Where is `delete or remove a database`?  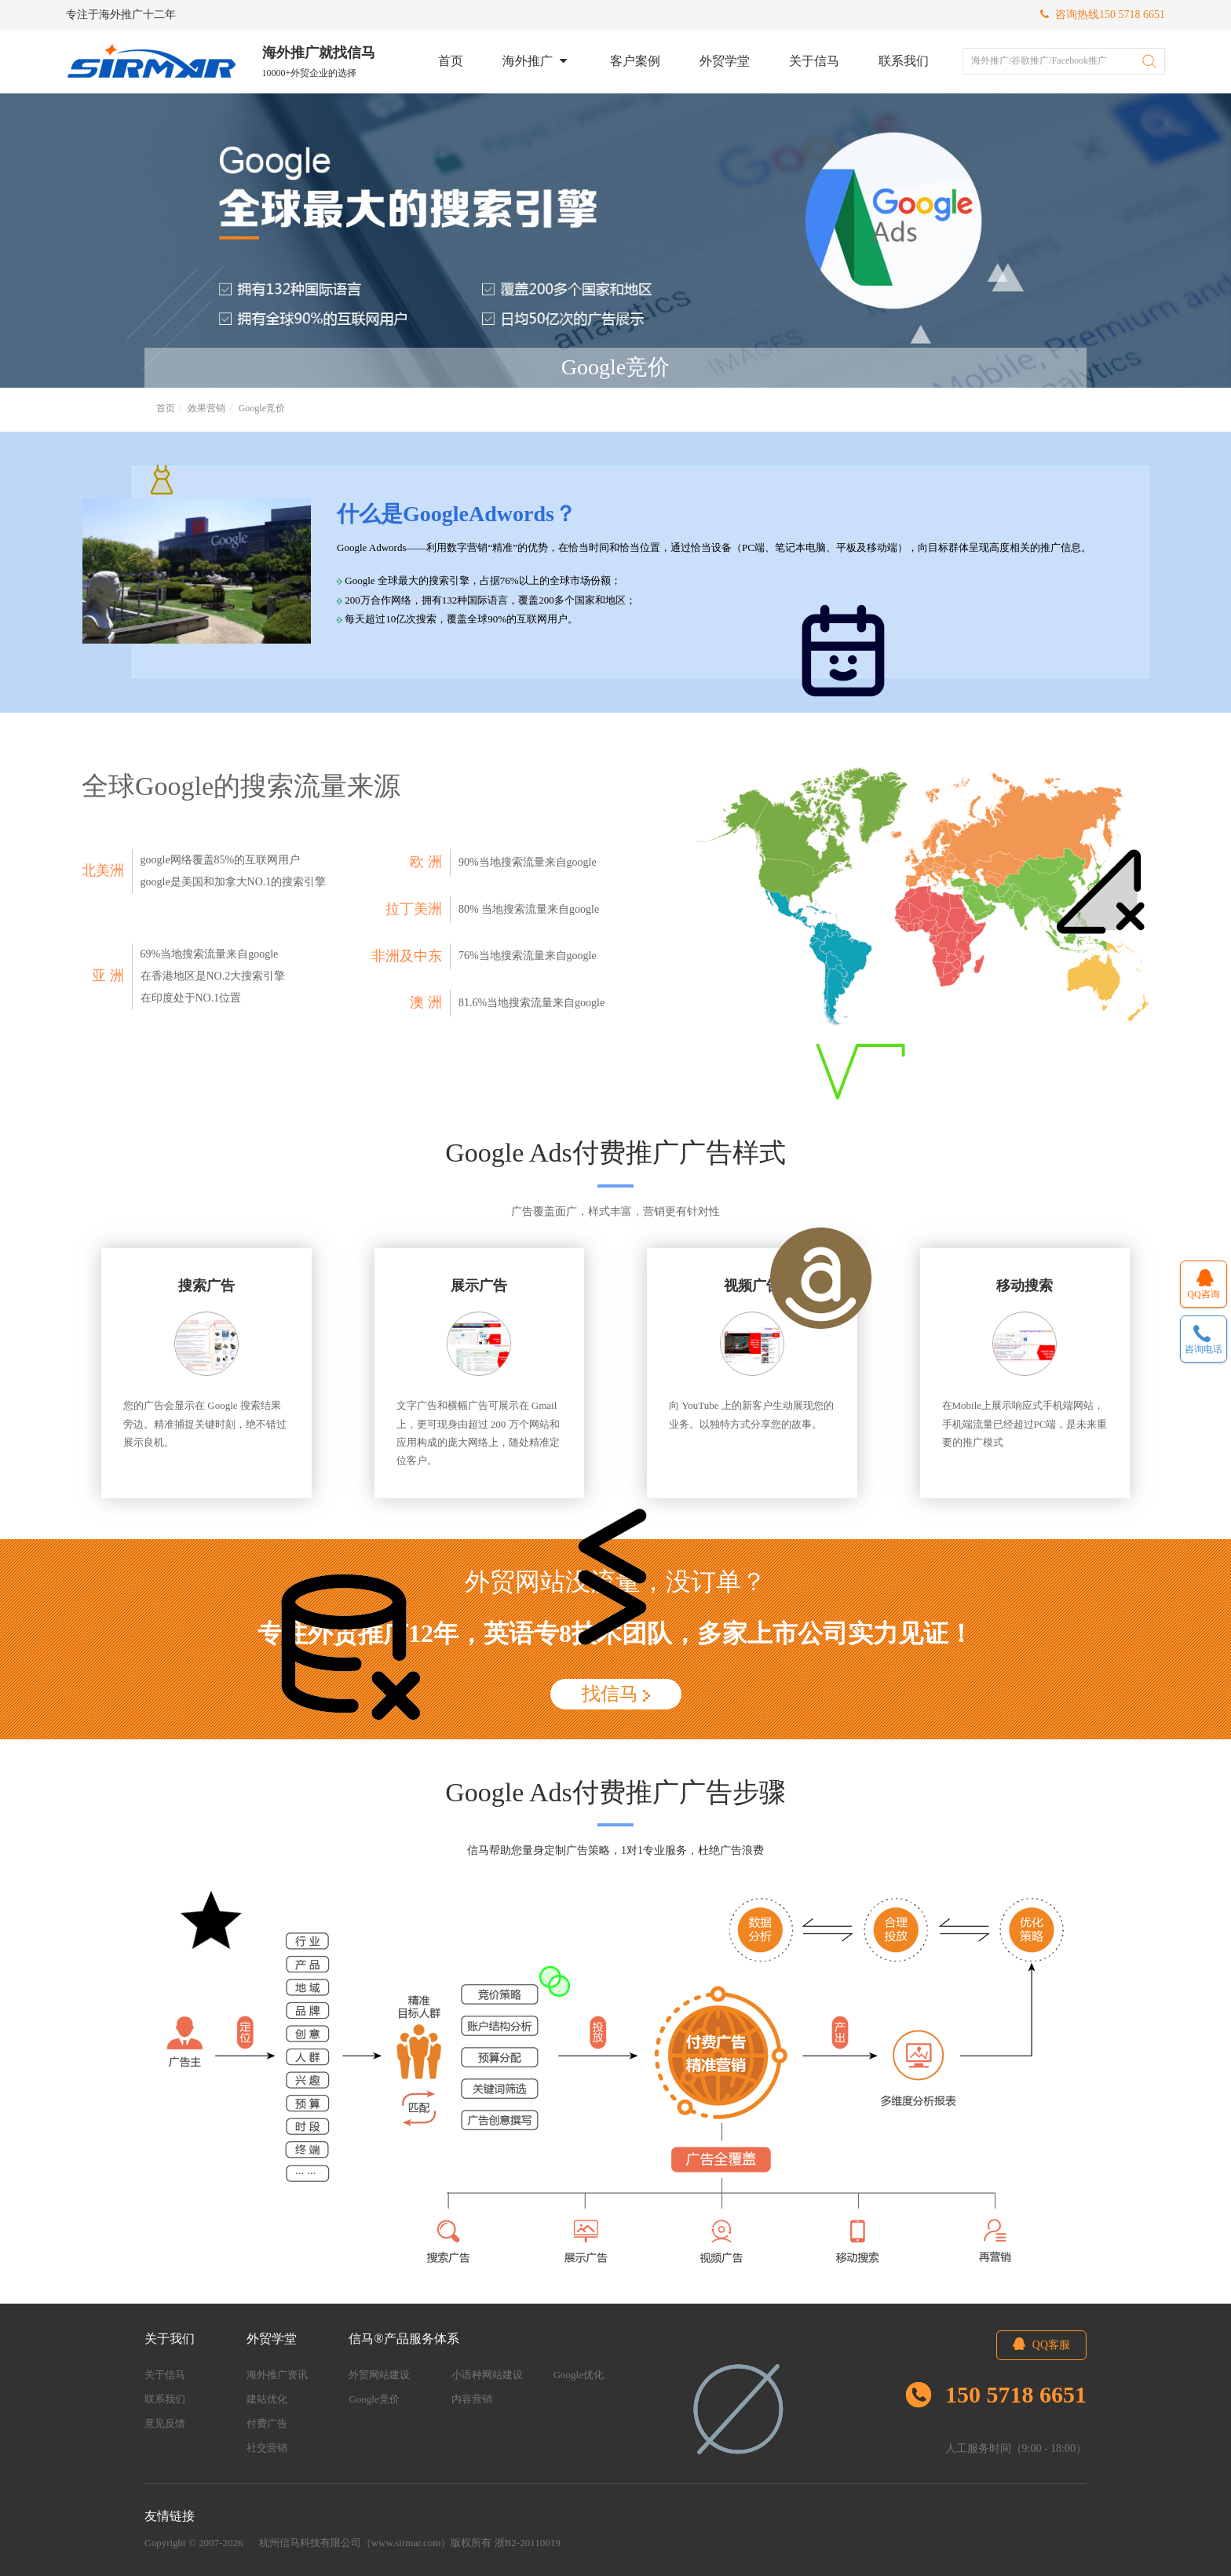 delete or remove a database is located at coordinates (344, 1644).